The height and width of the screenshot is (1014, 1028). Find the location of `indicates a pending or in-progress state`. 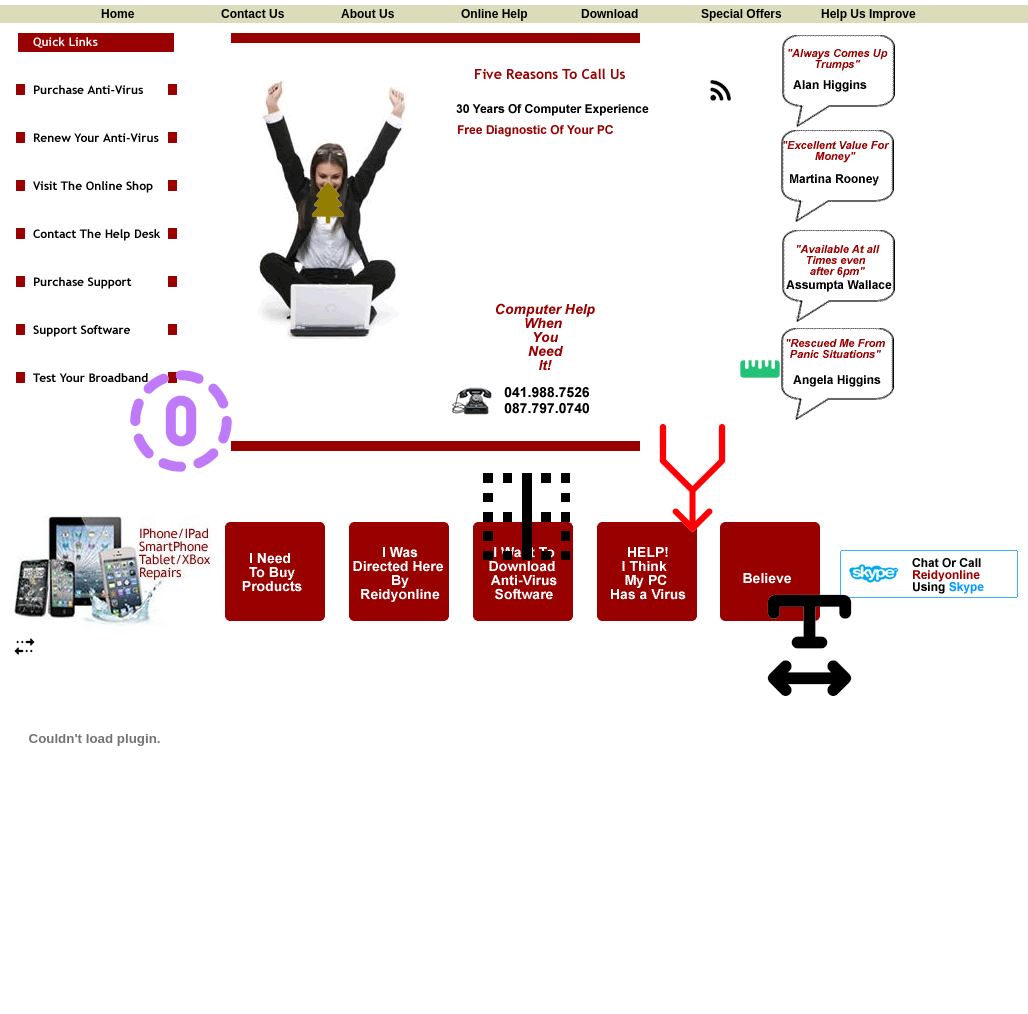

indicates a pending or in-progress state is located at coordinates (181, 421).